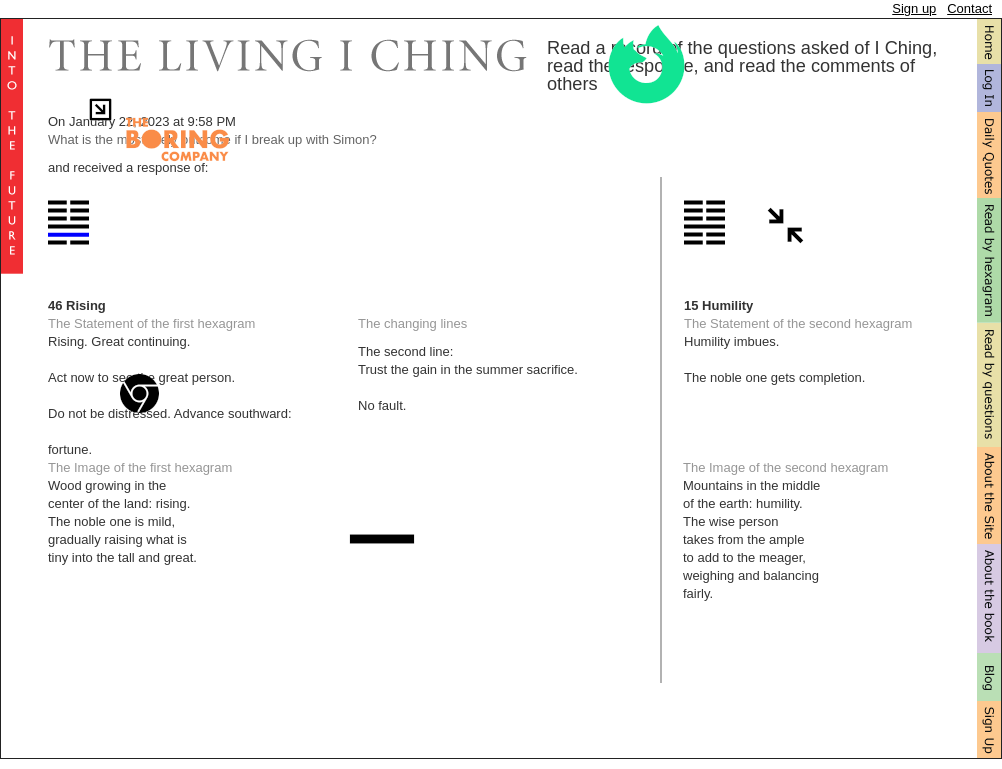 Image resolution: width=1002 pixels, height=769 pixels. Describe the element at coordinates (785, 225) in the screenshot. I see `collapse or minimize an expanded view` at that location.